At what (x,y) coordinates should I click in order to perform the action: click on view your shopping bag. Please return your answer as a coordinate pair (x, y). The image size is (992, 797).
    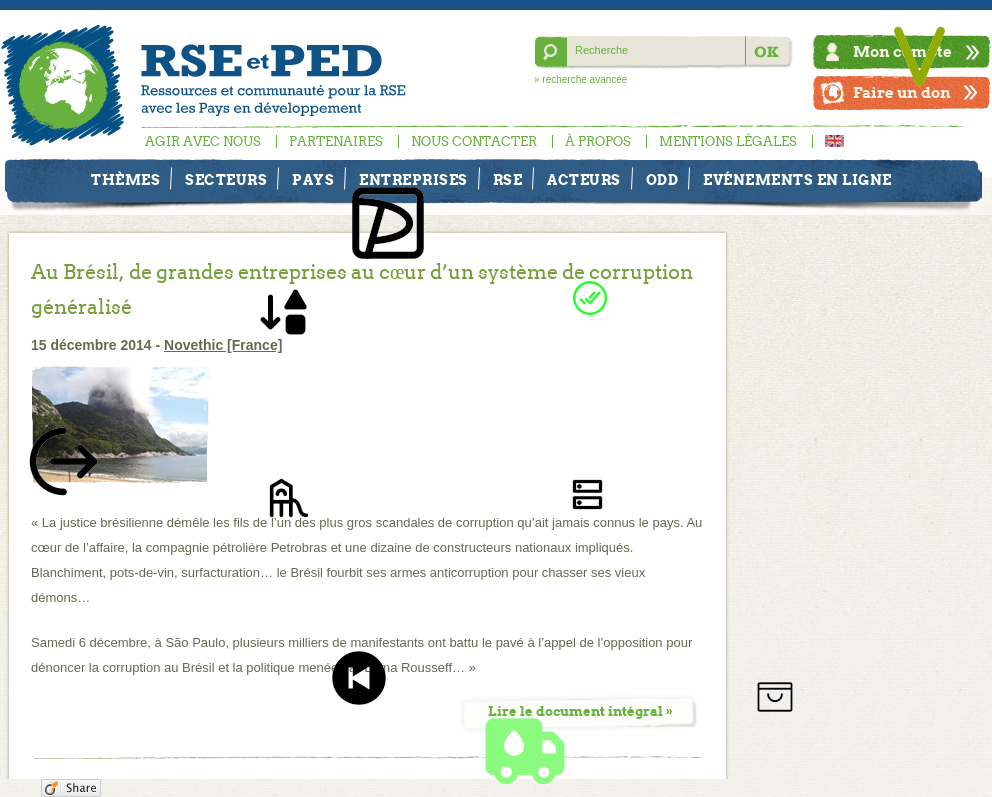
    Looking at the image, I should click on (775, 697).